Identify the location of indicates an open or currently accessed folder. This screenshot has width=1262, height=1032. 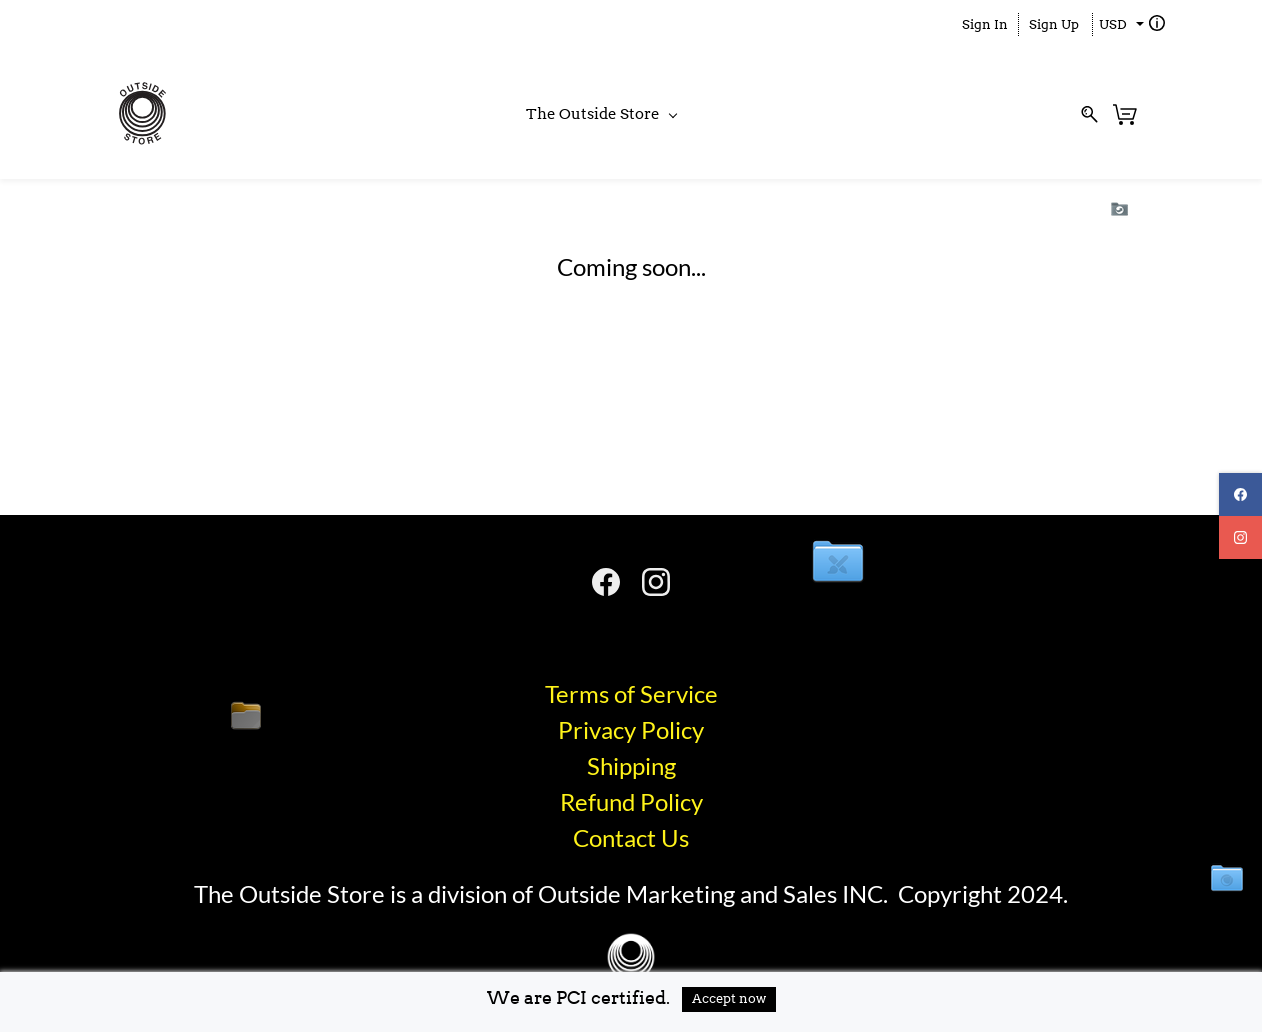
(246, 715).